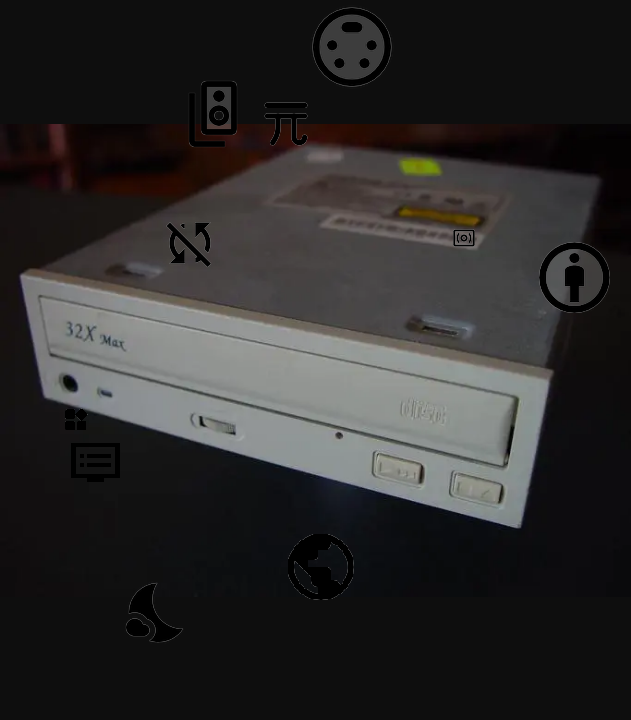  What do you see at coordinates (76, 420) in the screenshot?
I see `access widgets or mini-apps` at bounding box center [76, 420].